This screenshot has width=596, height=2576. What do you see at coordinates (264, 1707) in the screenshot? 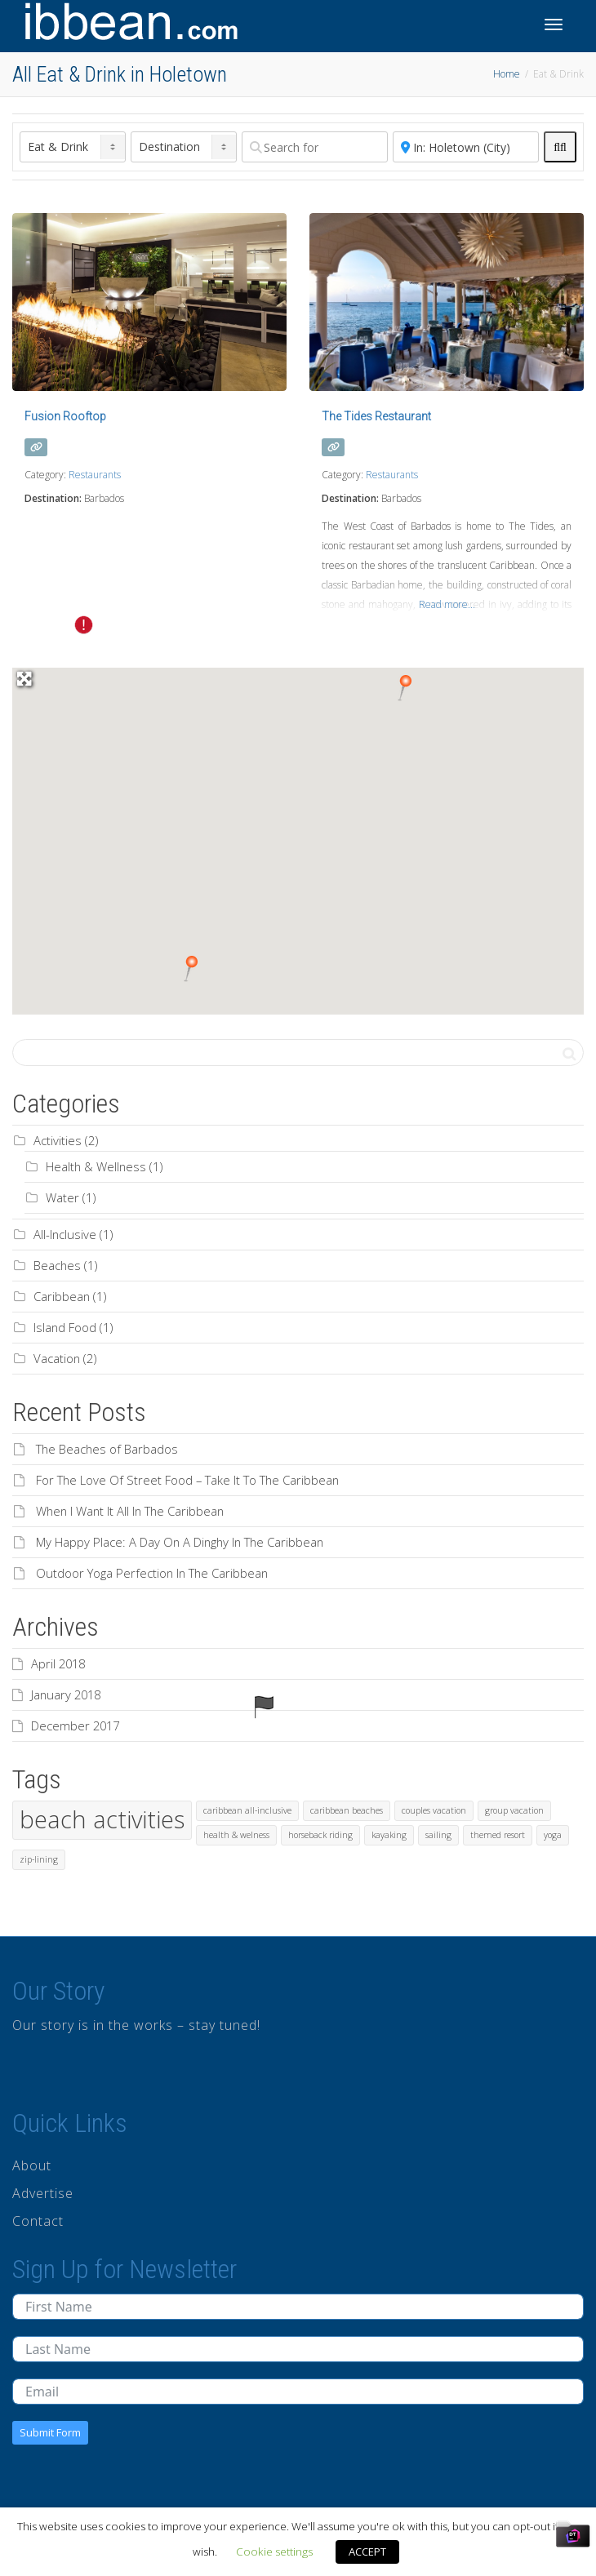
I see `view flagged emails` at bounding box center [264, 1707].